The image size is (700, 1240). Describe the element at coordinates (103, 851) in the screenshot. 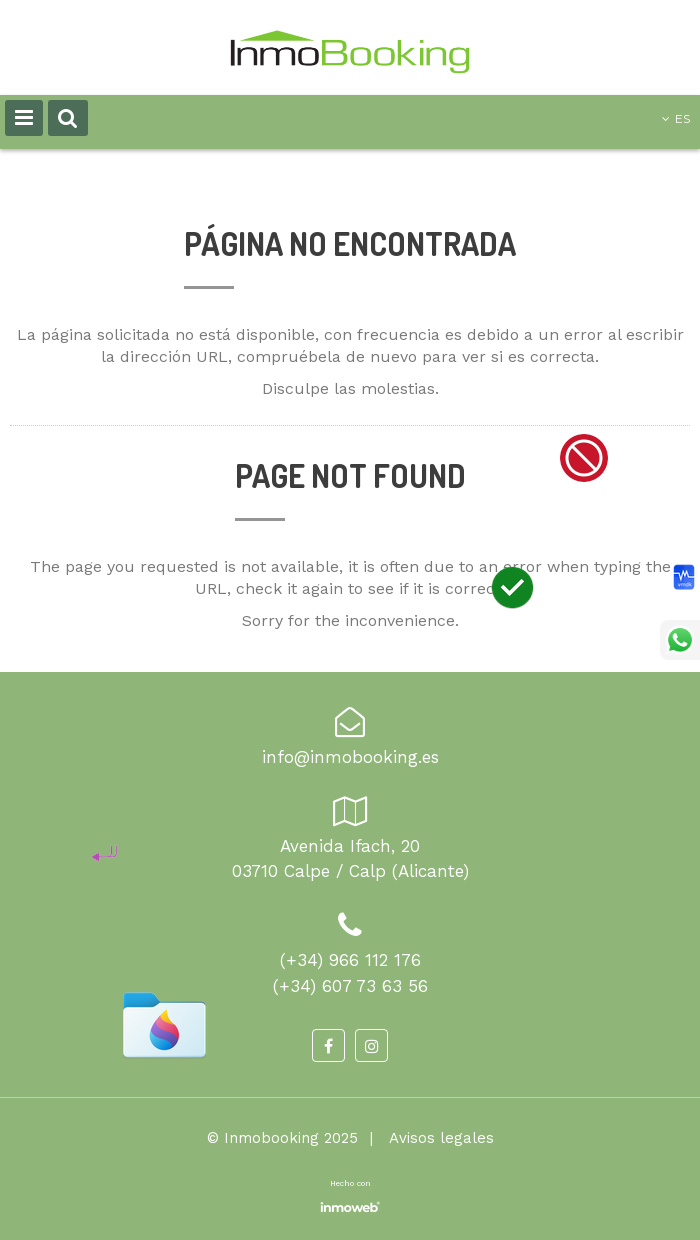

I see `reply all to an email message` at that location.